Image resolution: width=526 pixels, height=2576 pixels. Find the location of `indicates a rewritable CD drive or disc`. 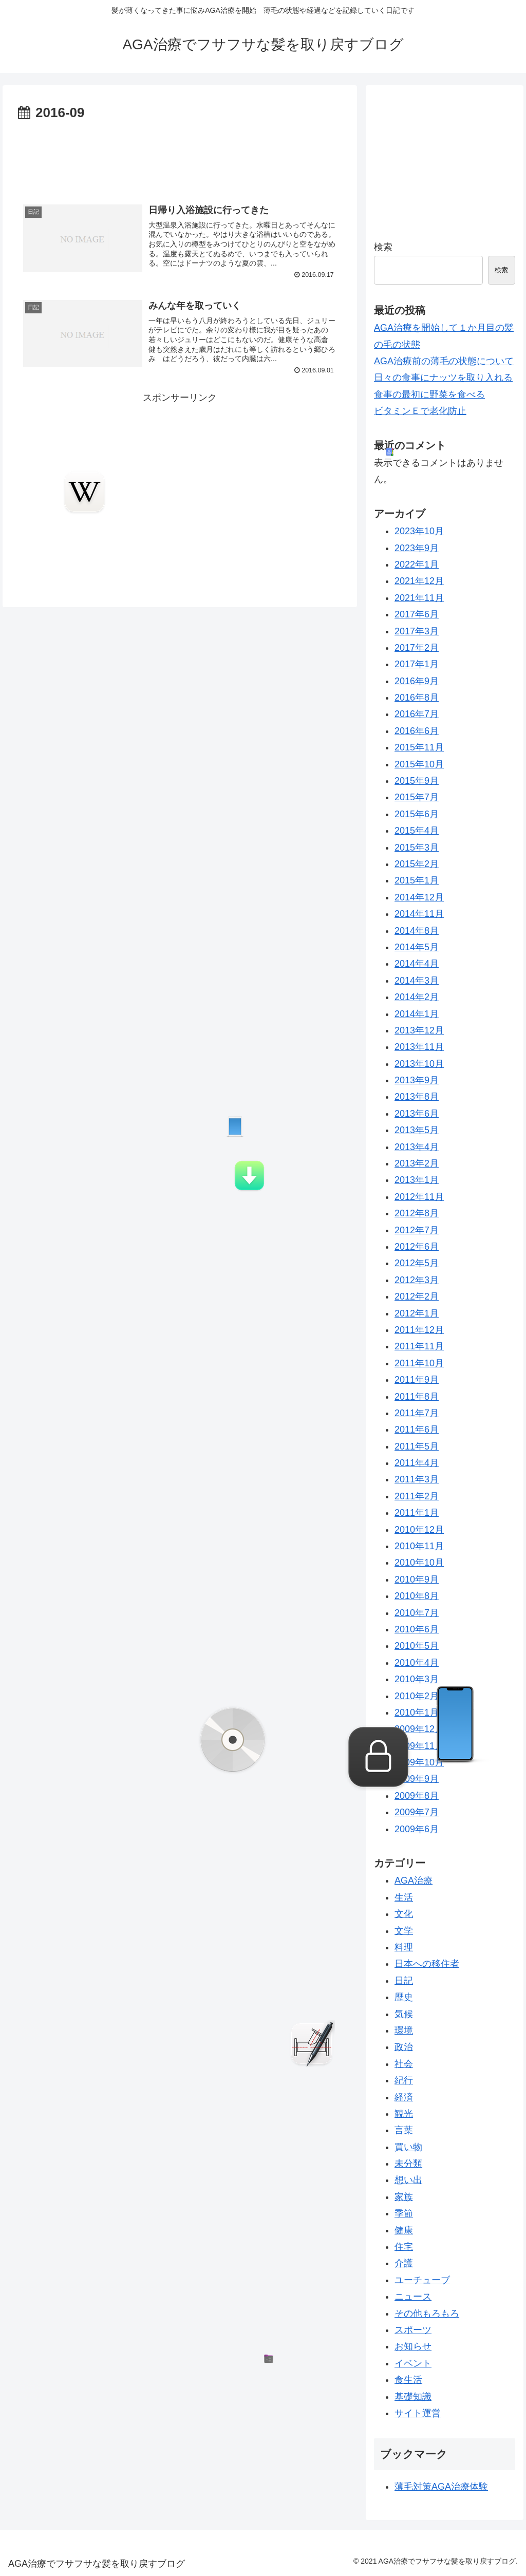

indicates a rewritable CD drive or disc is located at coordinates (233, 1740).